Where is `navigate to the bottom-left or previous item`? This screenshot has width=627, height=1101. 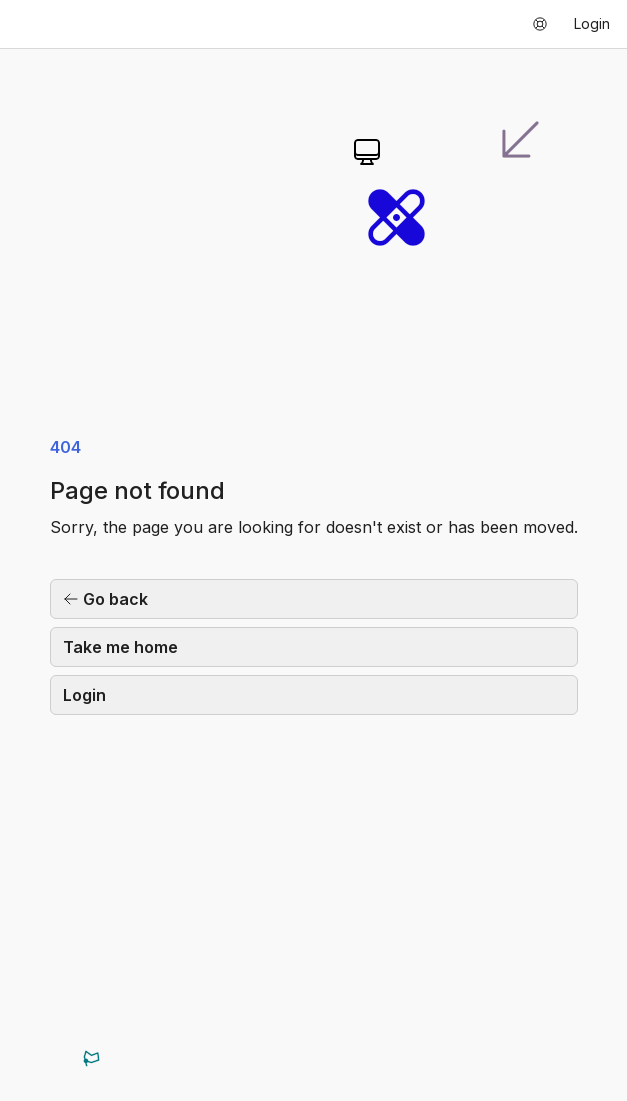
navigate to the bottom-left or previous item is located at coordinates (520, 139).